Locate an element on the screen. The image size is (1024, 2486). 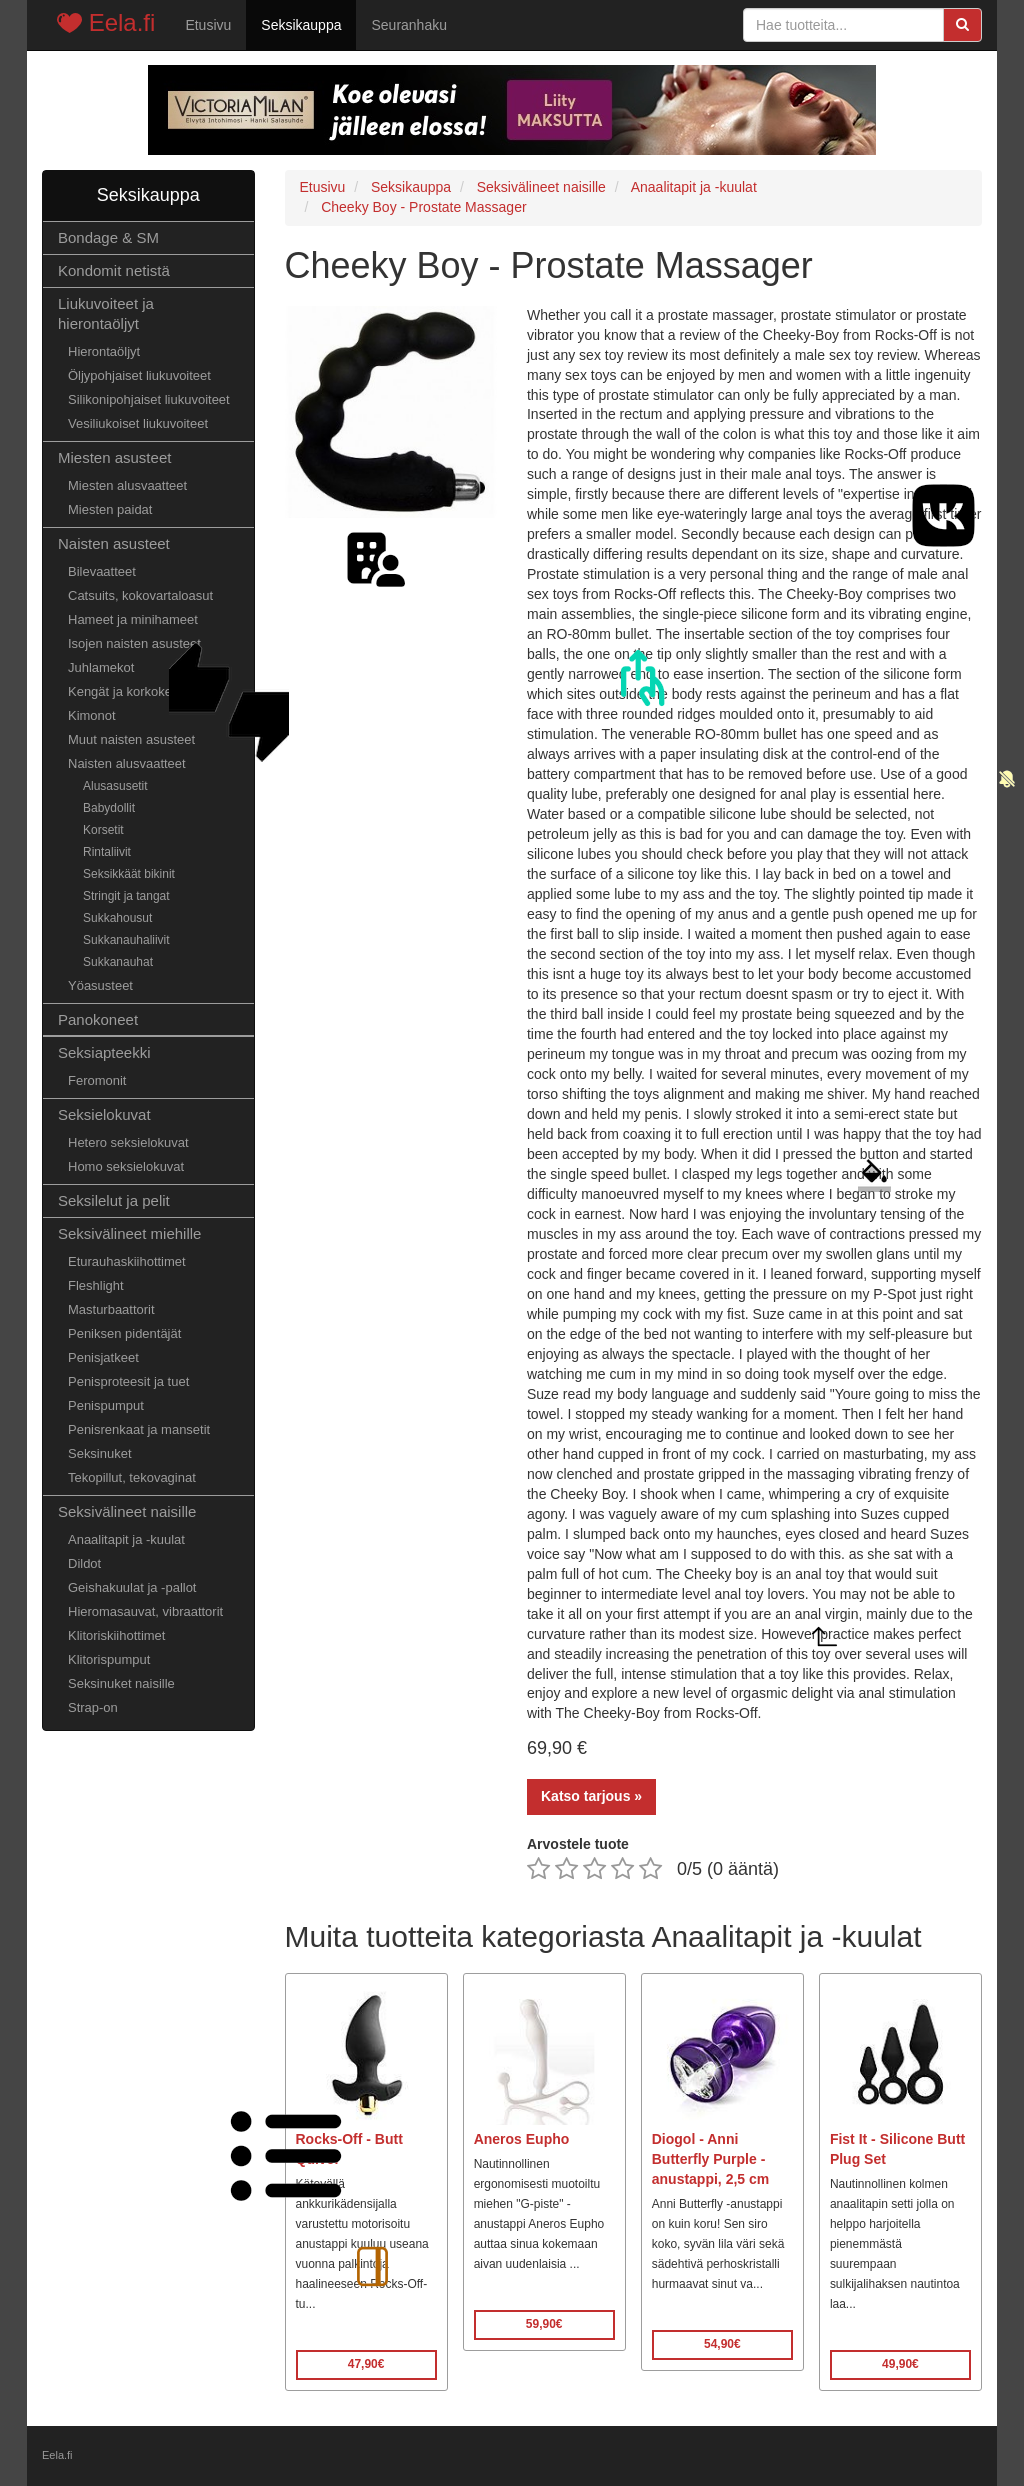
mute notifications is located at coordinates (1007, 779).